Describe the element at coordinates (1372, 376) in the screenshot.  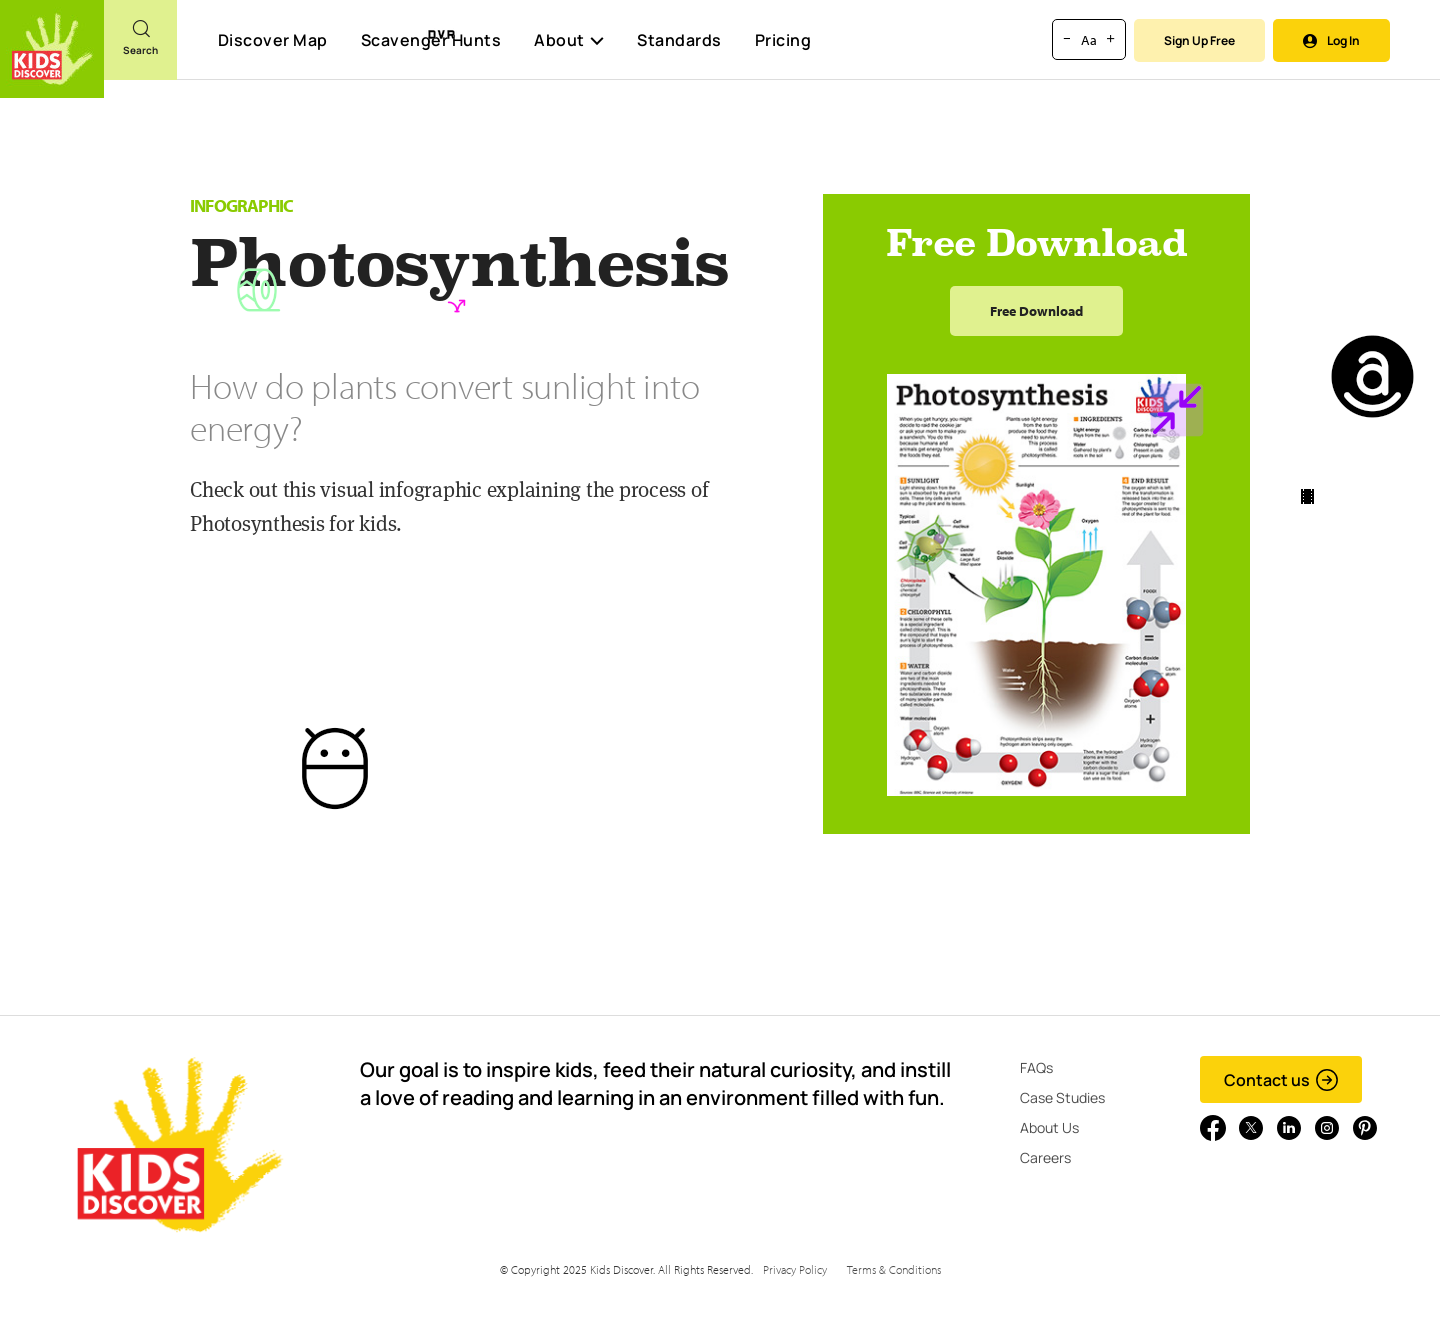
I see `open the Amazon app or website` at that location.